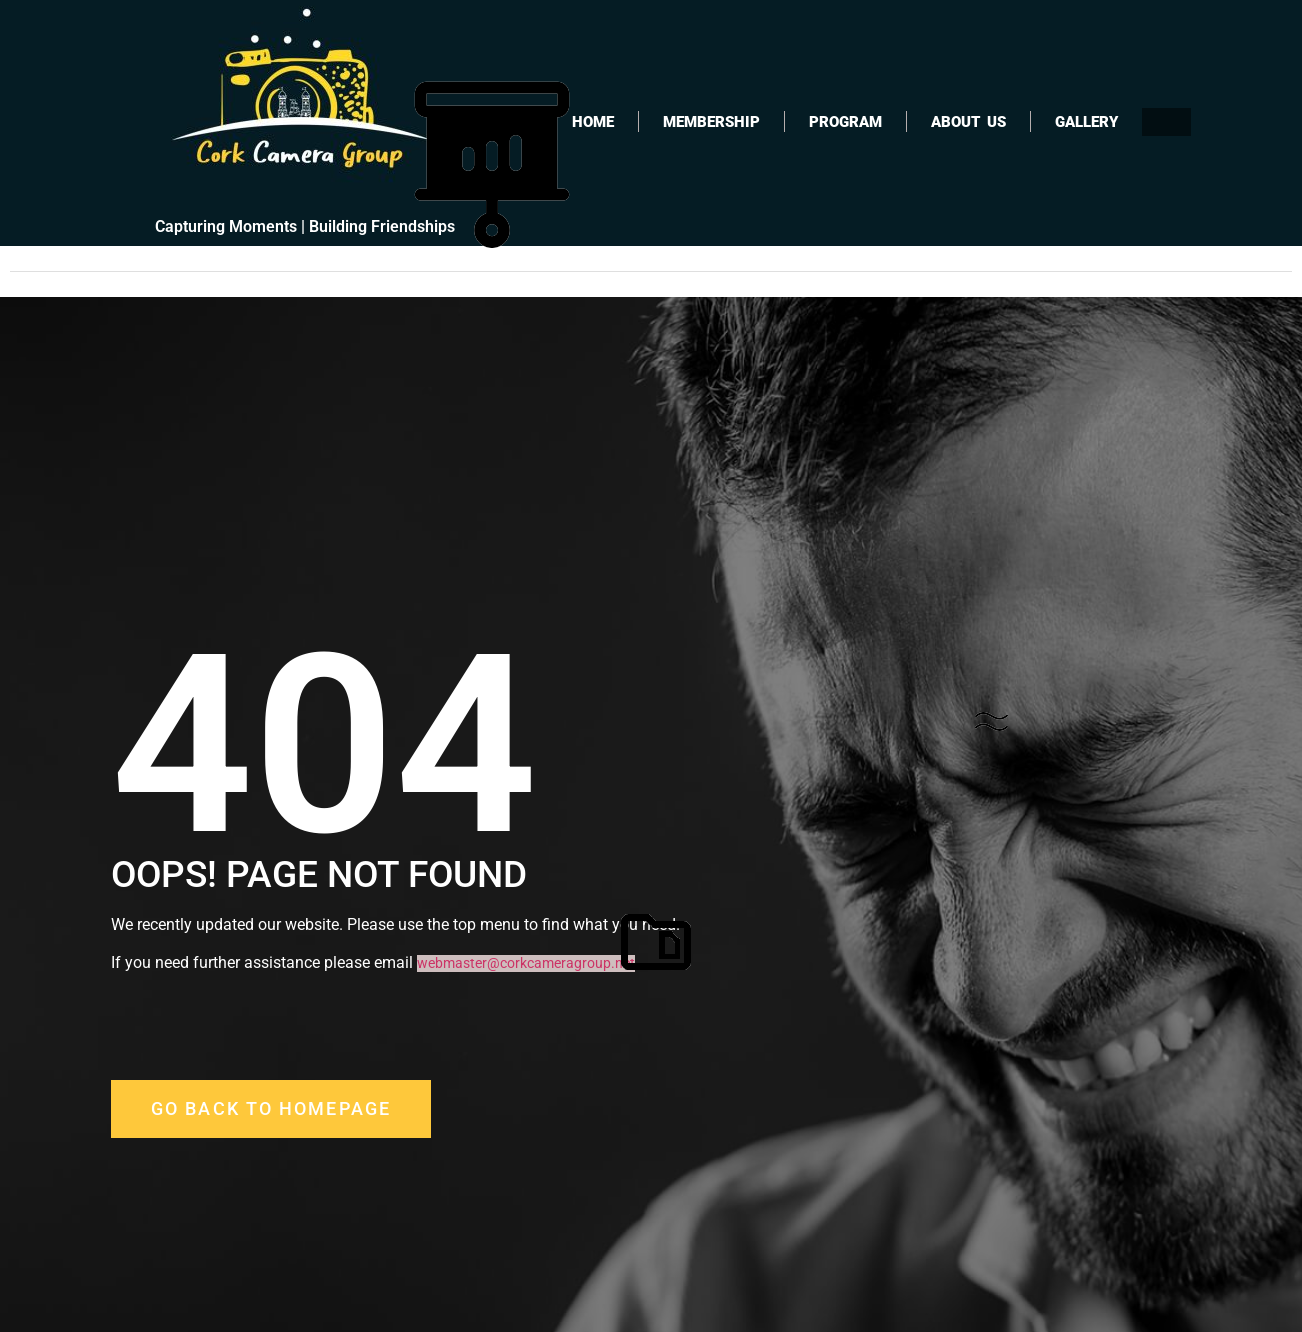 This screenshot has height=1332, width=1302. I want to click on access saved code snippets, so click(656, 942).